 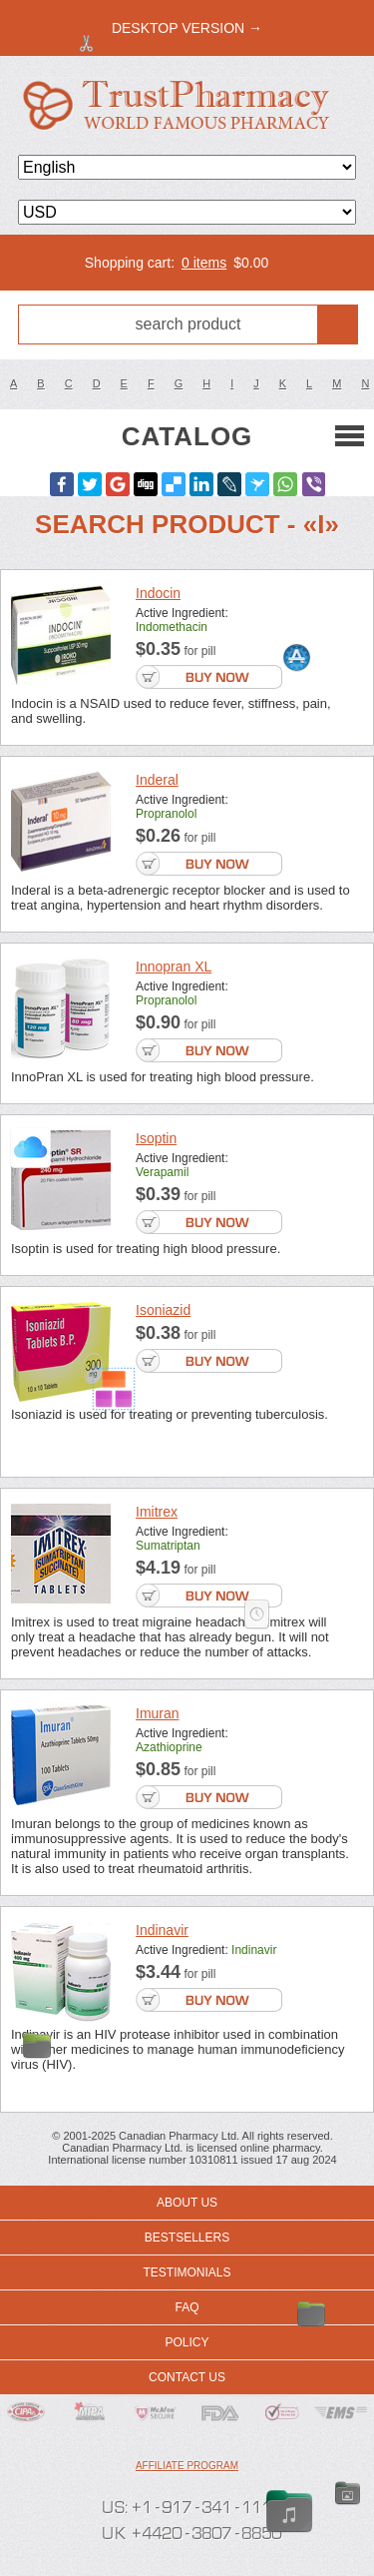 What do you see at coordinates (347, 2492) in the screenshot?
I see `open your pictures folder` at bounding box center [347, 2492].